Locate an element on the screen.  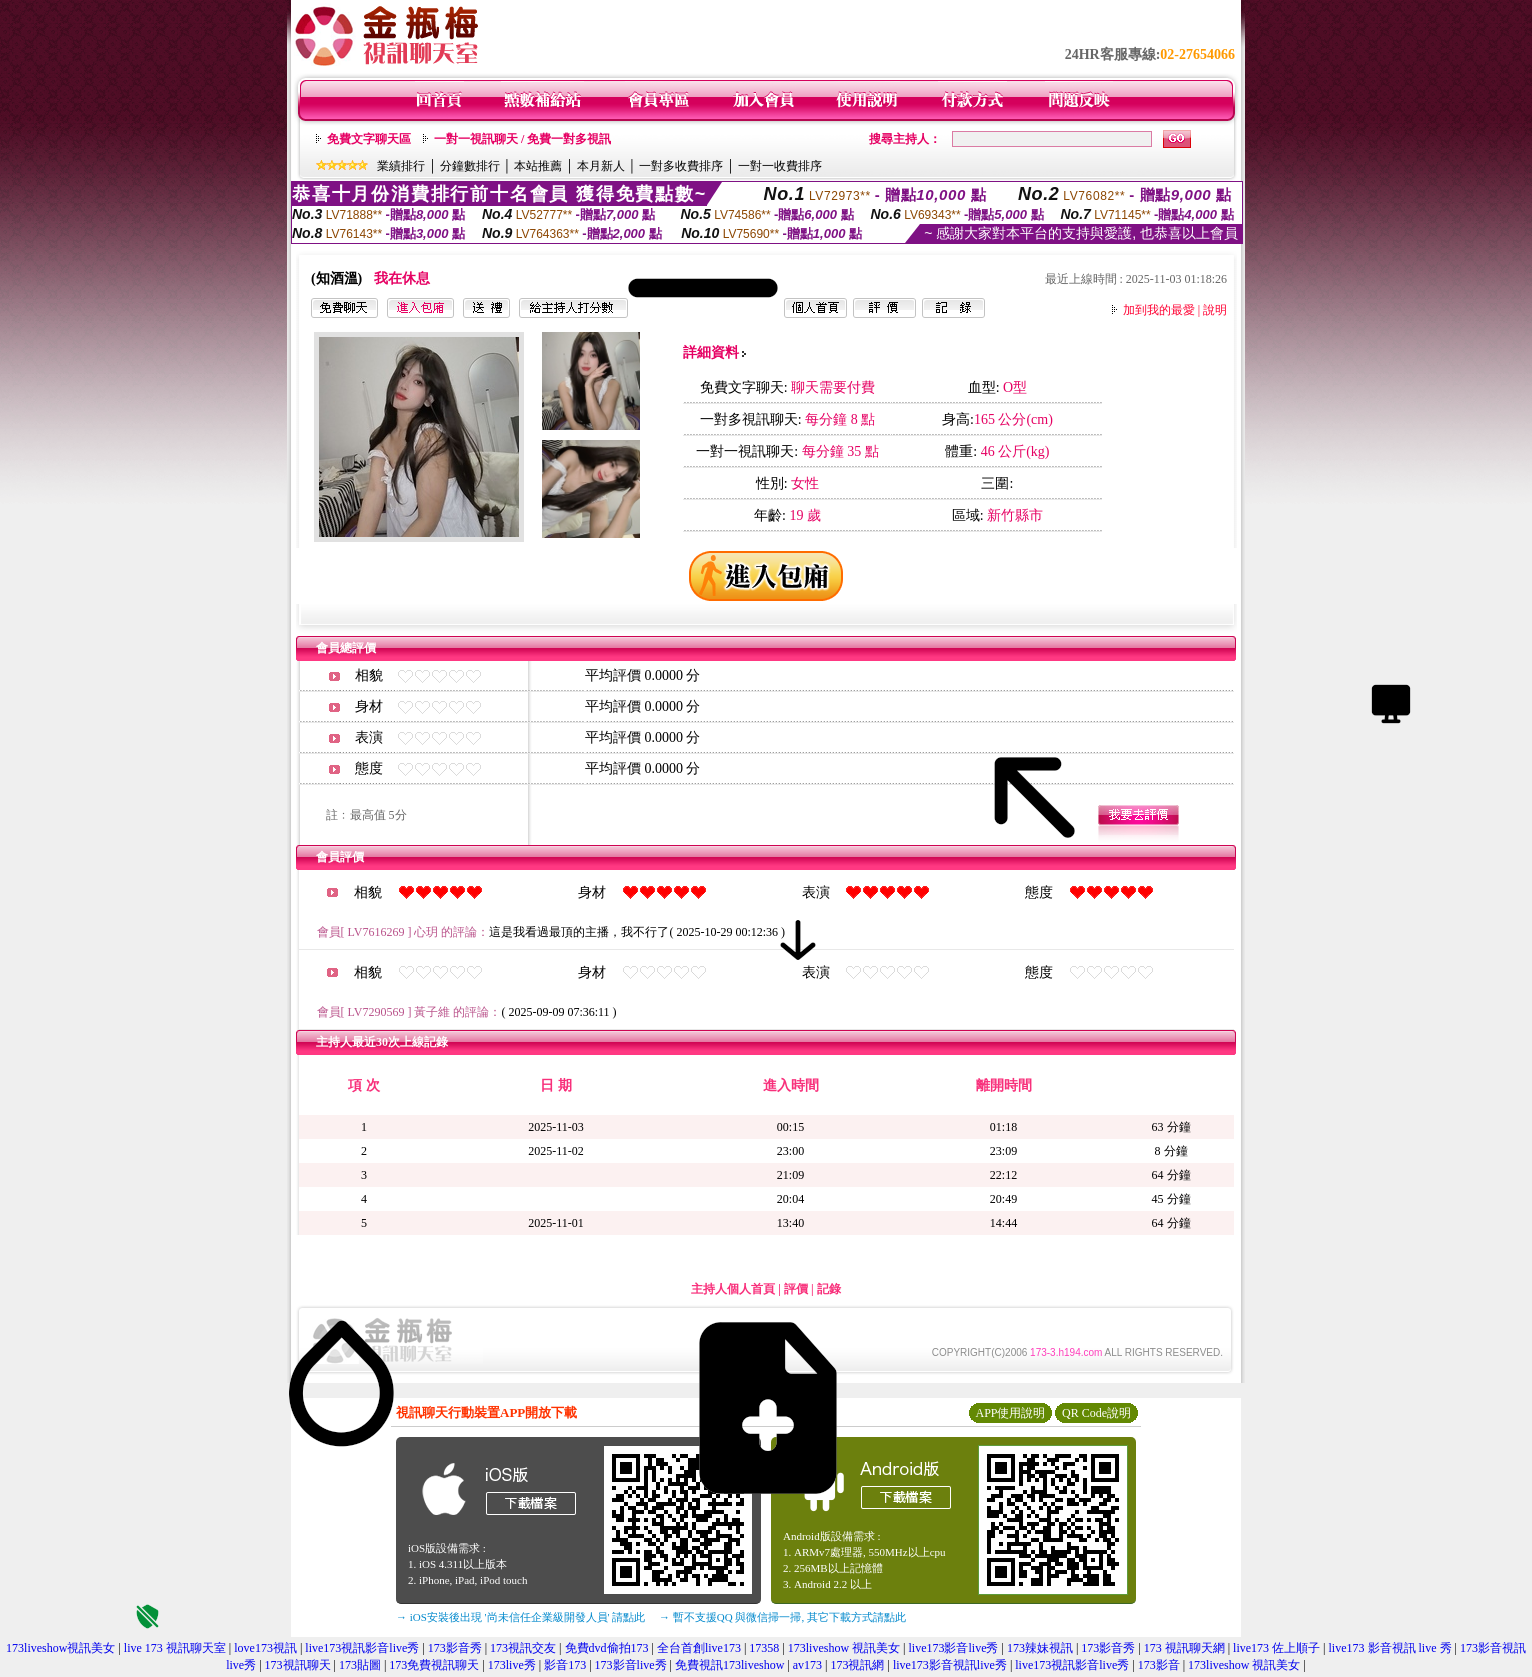
scroll down or view more content is located at coordinates (798, 940).